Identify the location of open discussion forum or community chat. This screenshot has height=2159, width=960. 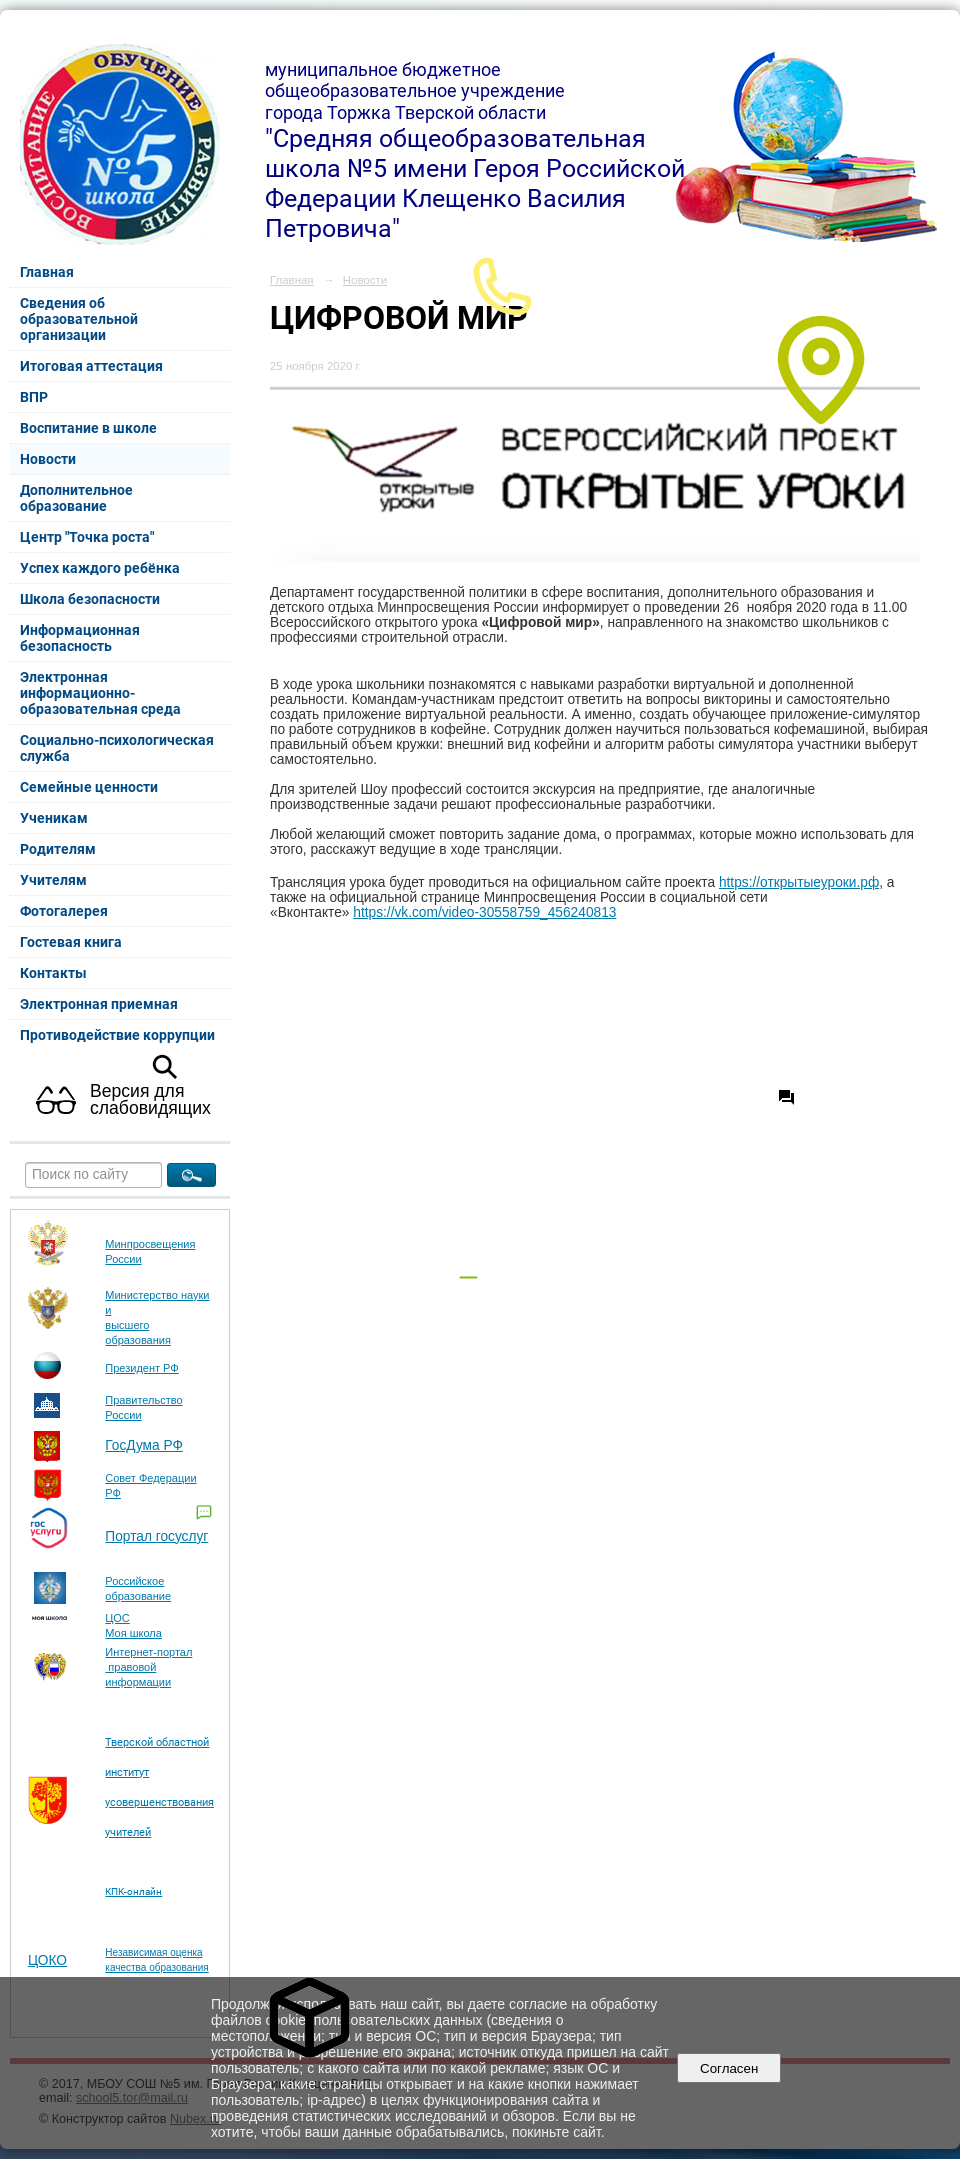
(786, 1097).